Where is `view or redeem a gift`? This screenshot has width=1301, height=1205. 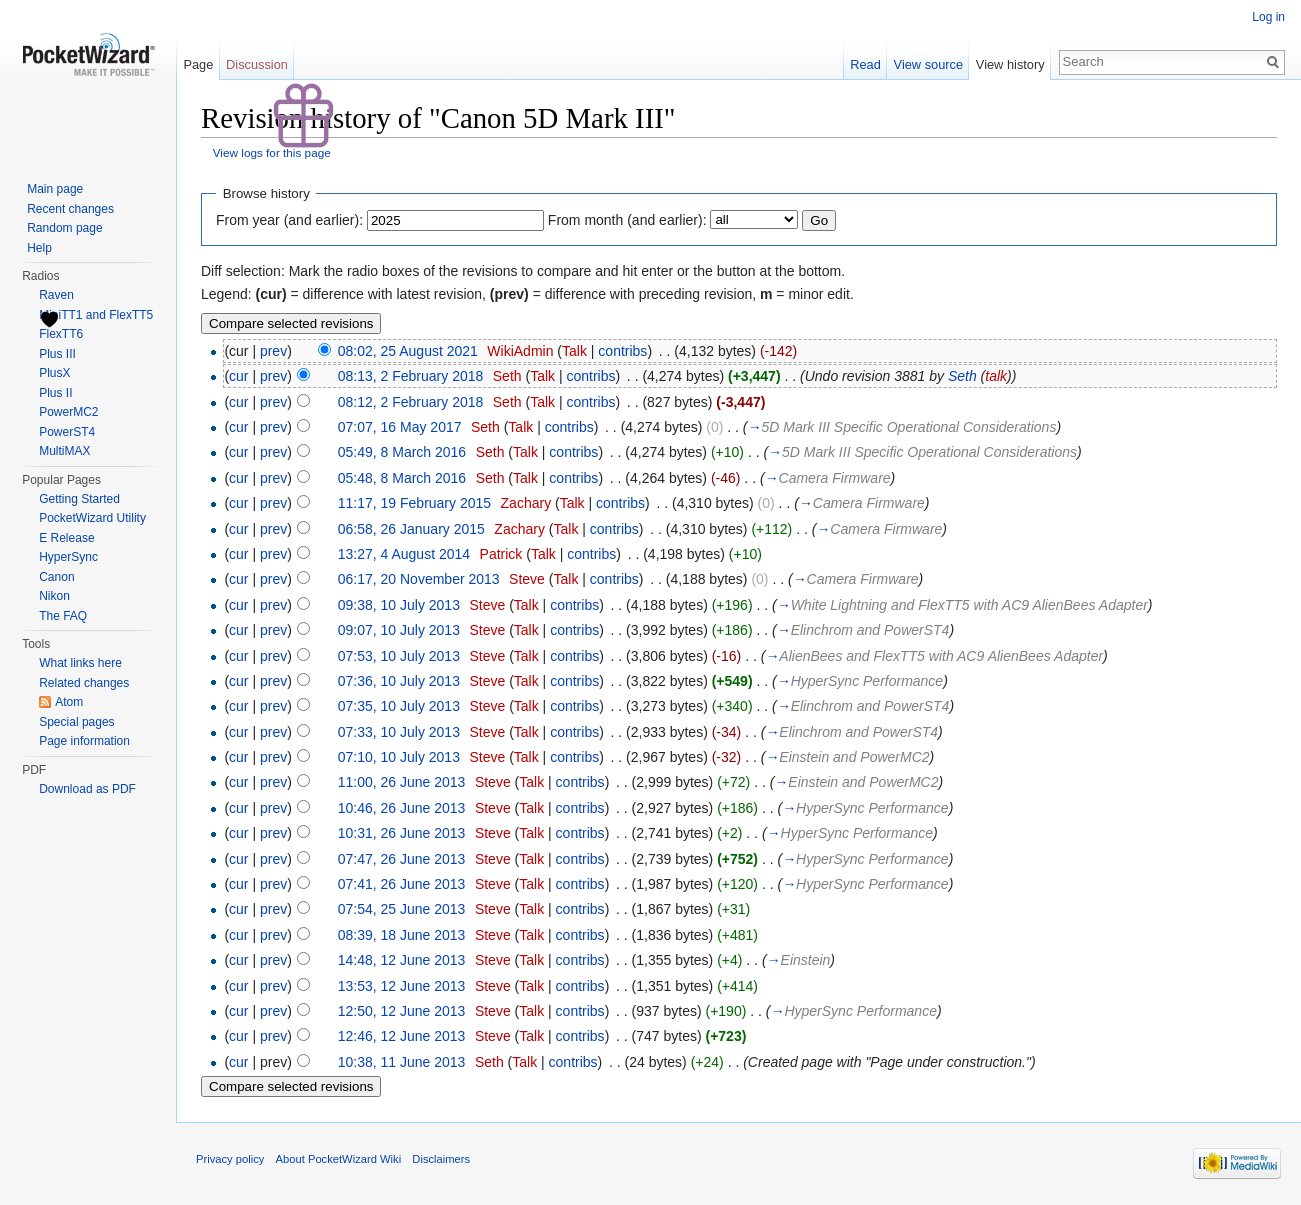
view or redeem a gift is located at coordinates (303, 115).